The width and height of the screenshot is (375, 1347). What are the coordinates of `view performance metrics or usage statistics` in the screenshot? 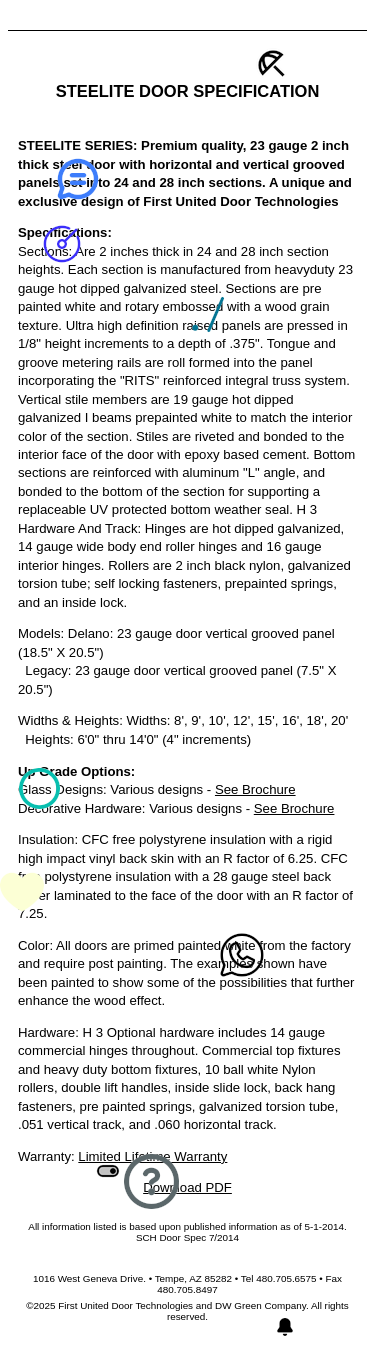 It's located at (62, 244).